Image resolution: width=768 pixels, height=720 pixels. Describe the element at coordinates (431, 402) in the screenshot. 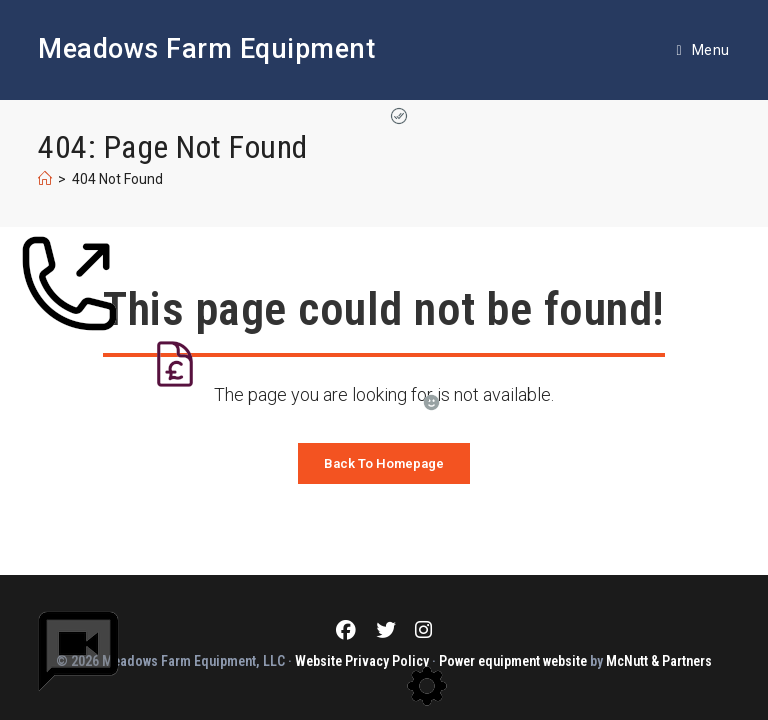

I see `add an emoji or reaction` at that location.